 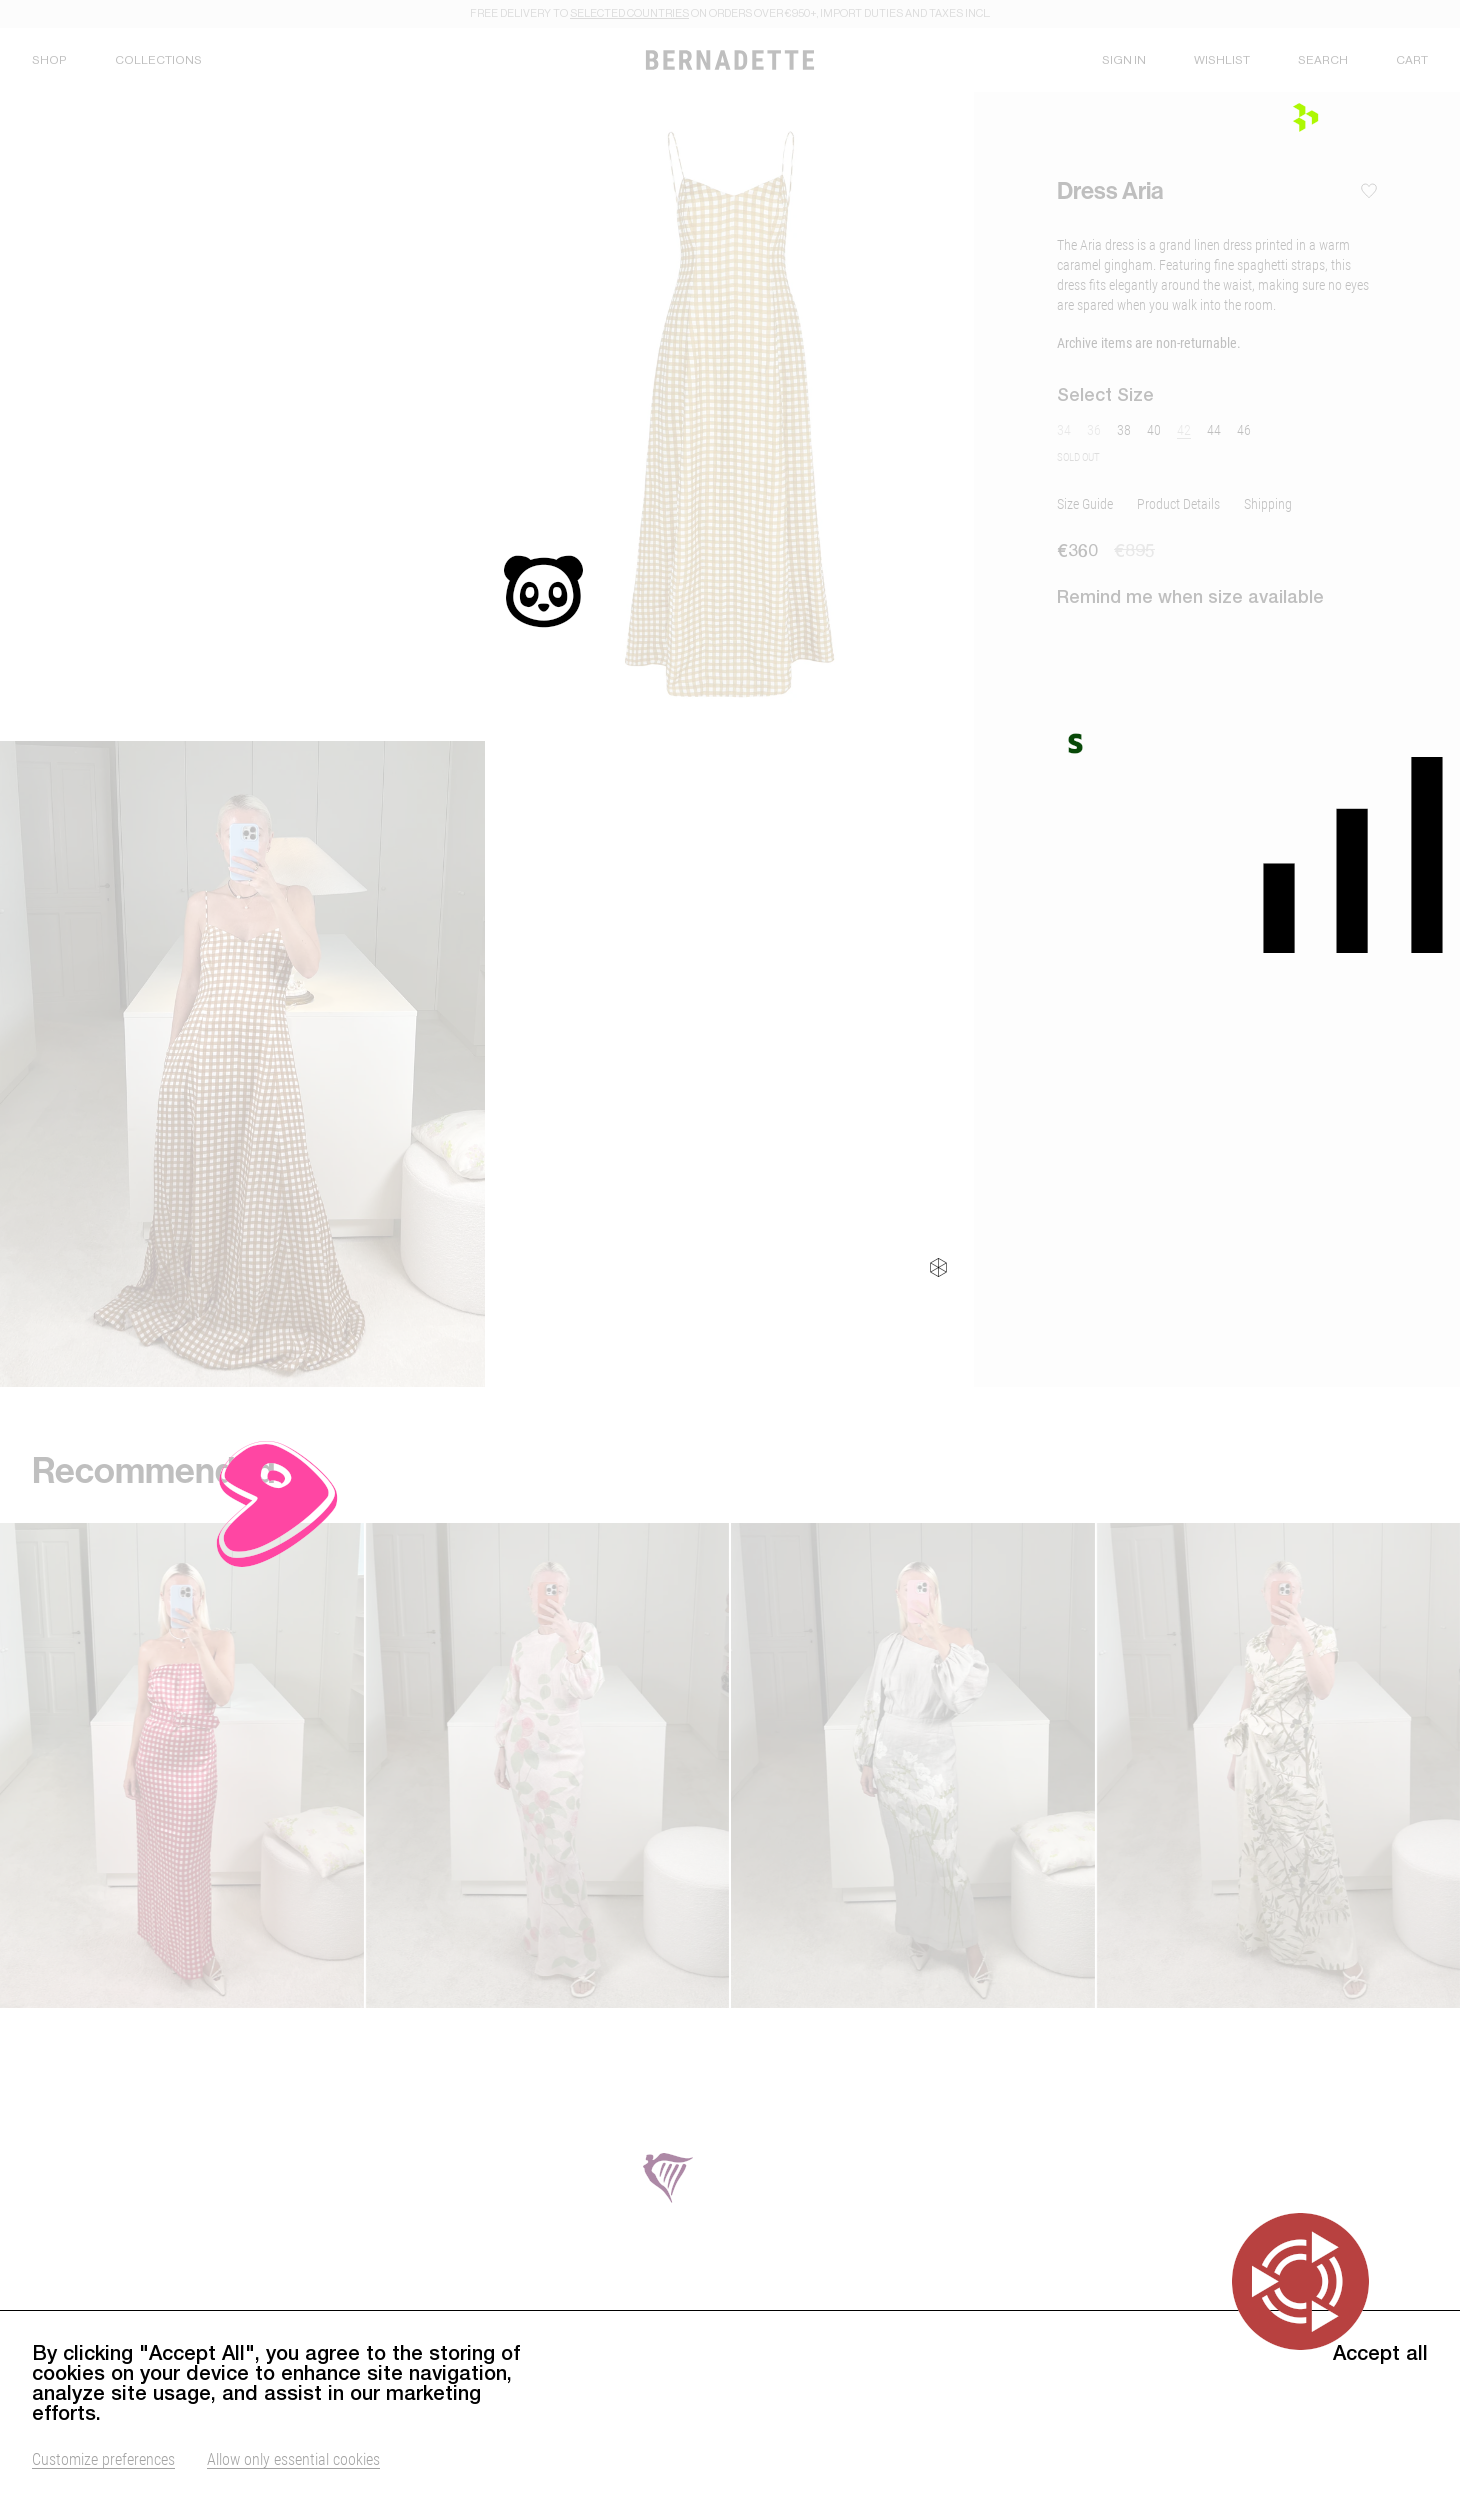 I want to click on Gentoo Linux logo, so click(x=277, y=1504).